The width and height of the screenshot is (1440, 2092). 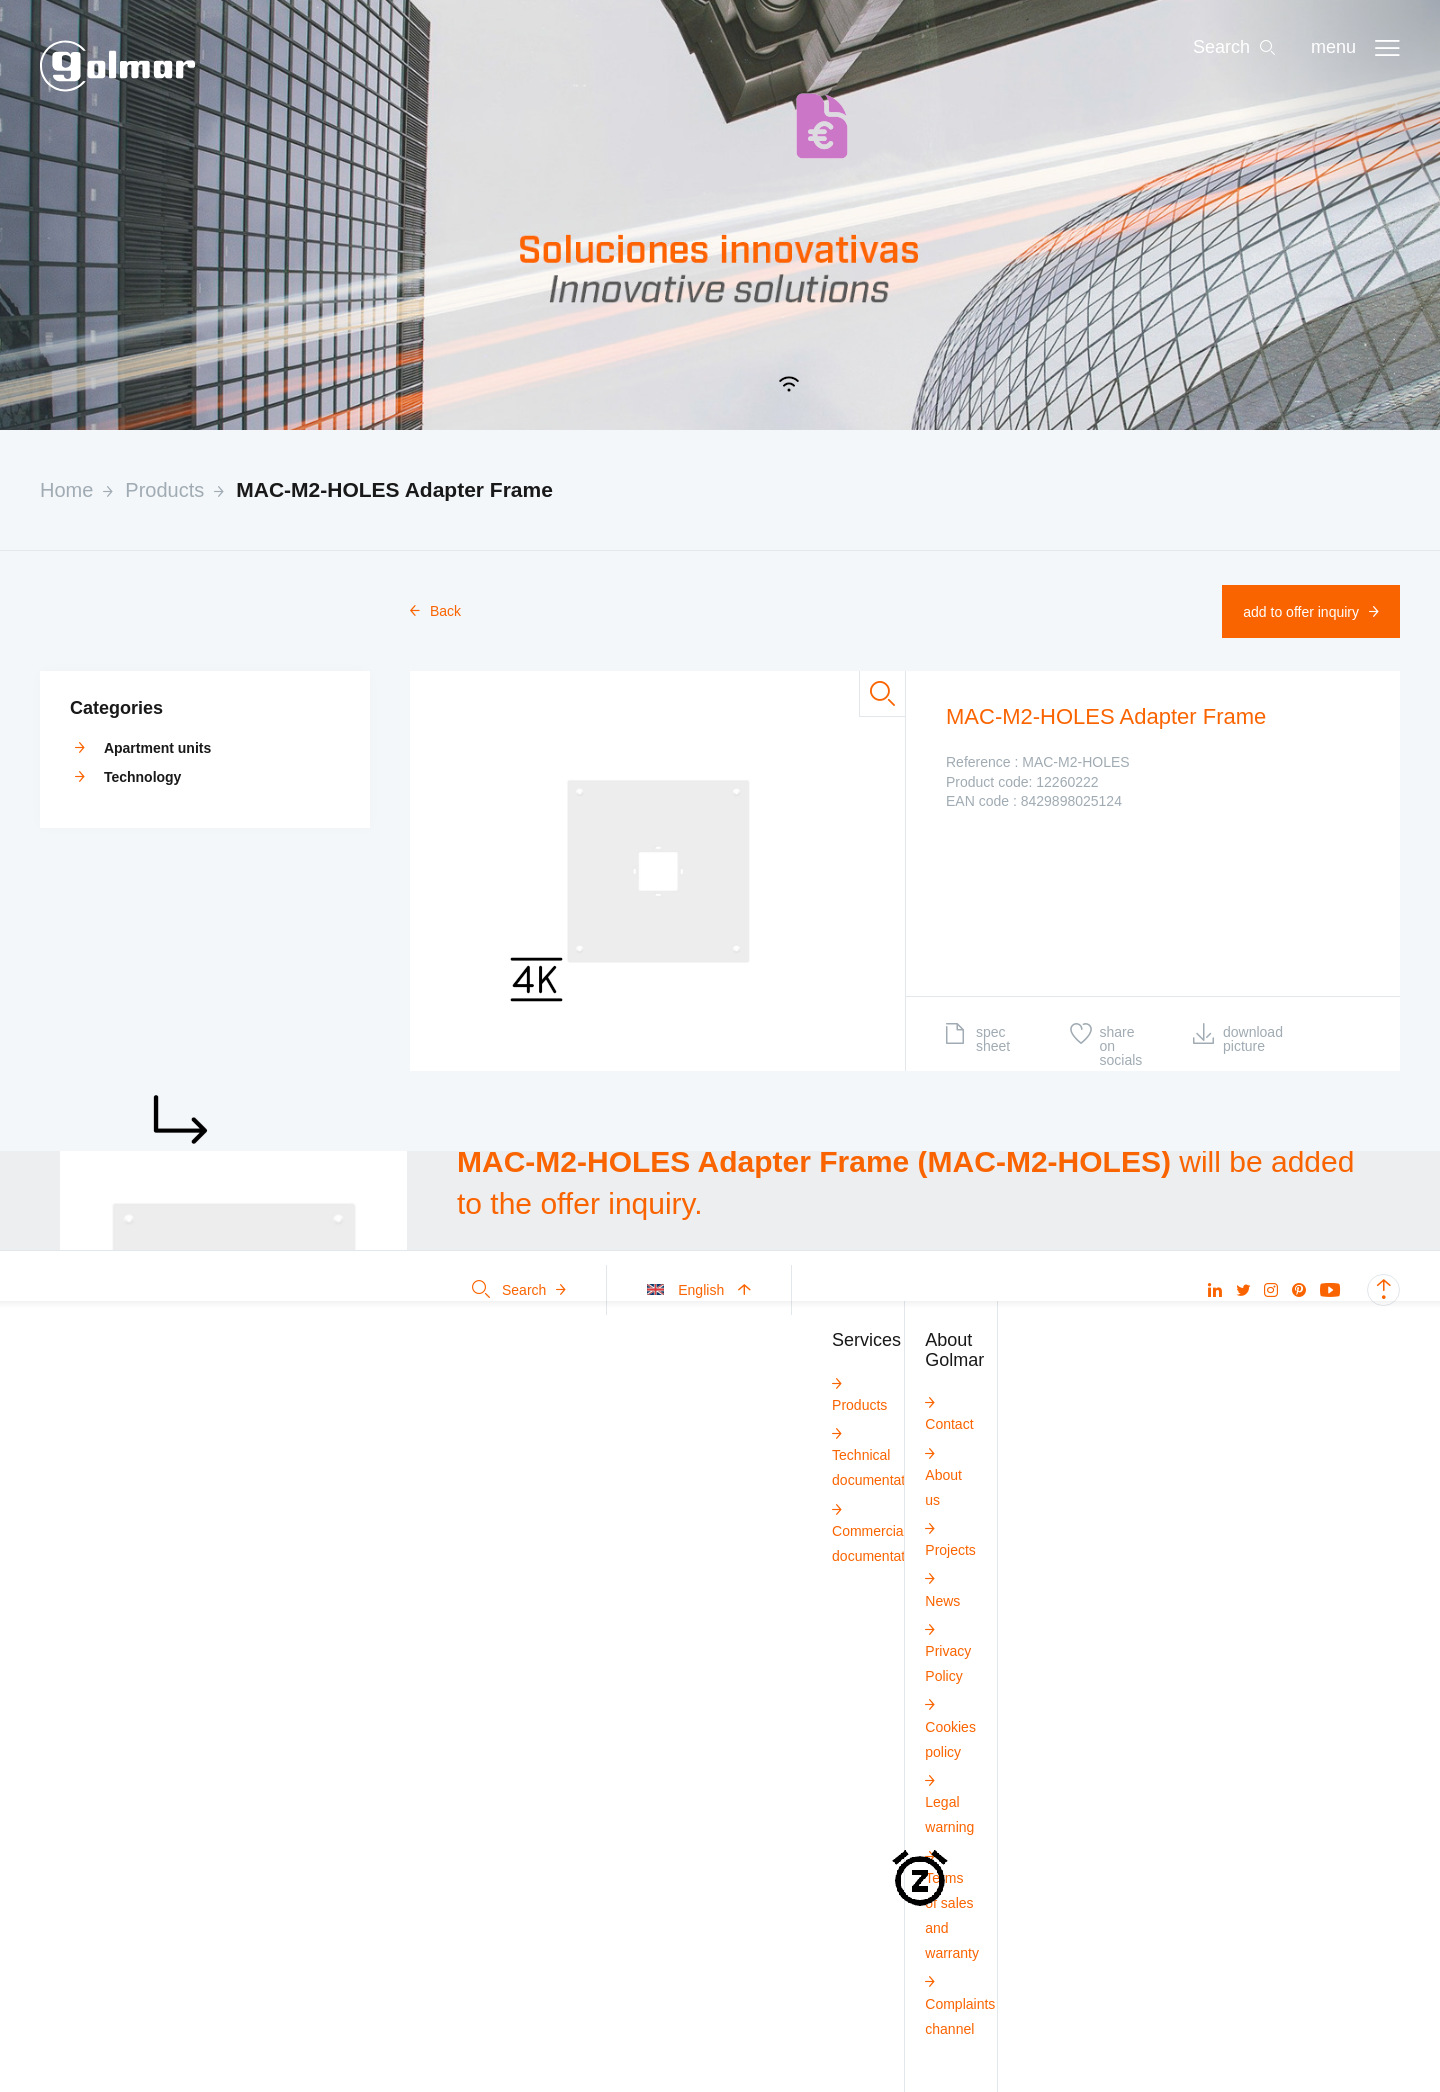 What do you see at coordinates (180, 1119) in the screenshot?
I see `redirect or forward content` at bounding box center [180, 1119].